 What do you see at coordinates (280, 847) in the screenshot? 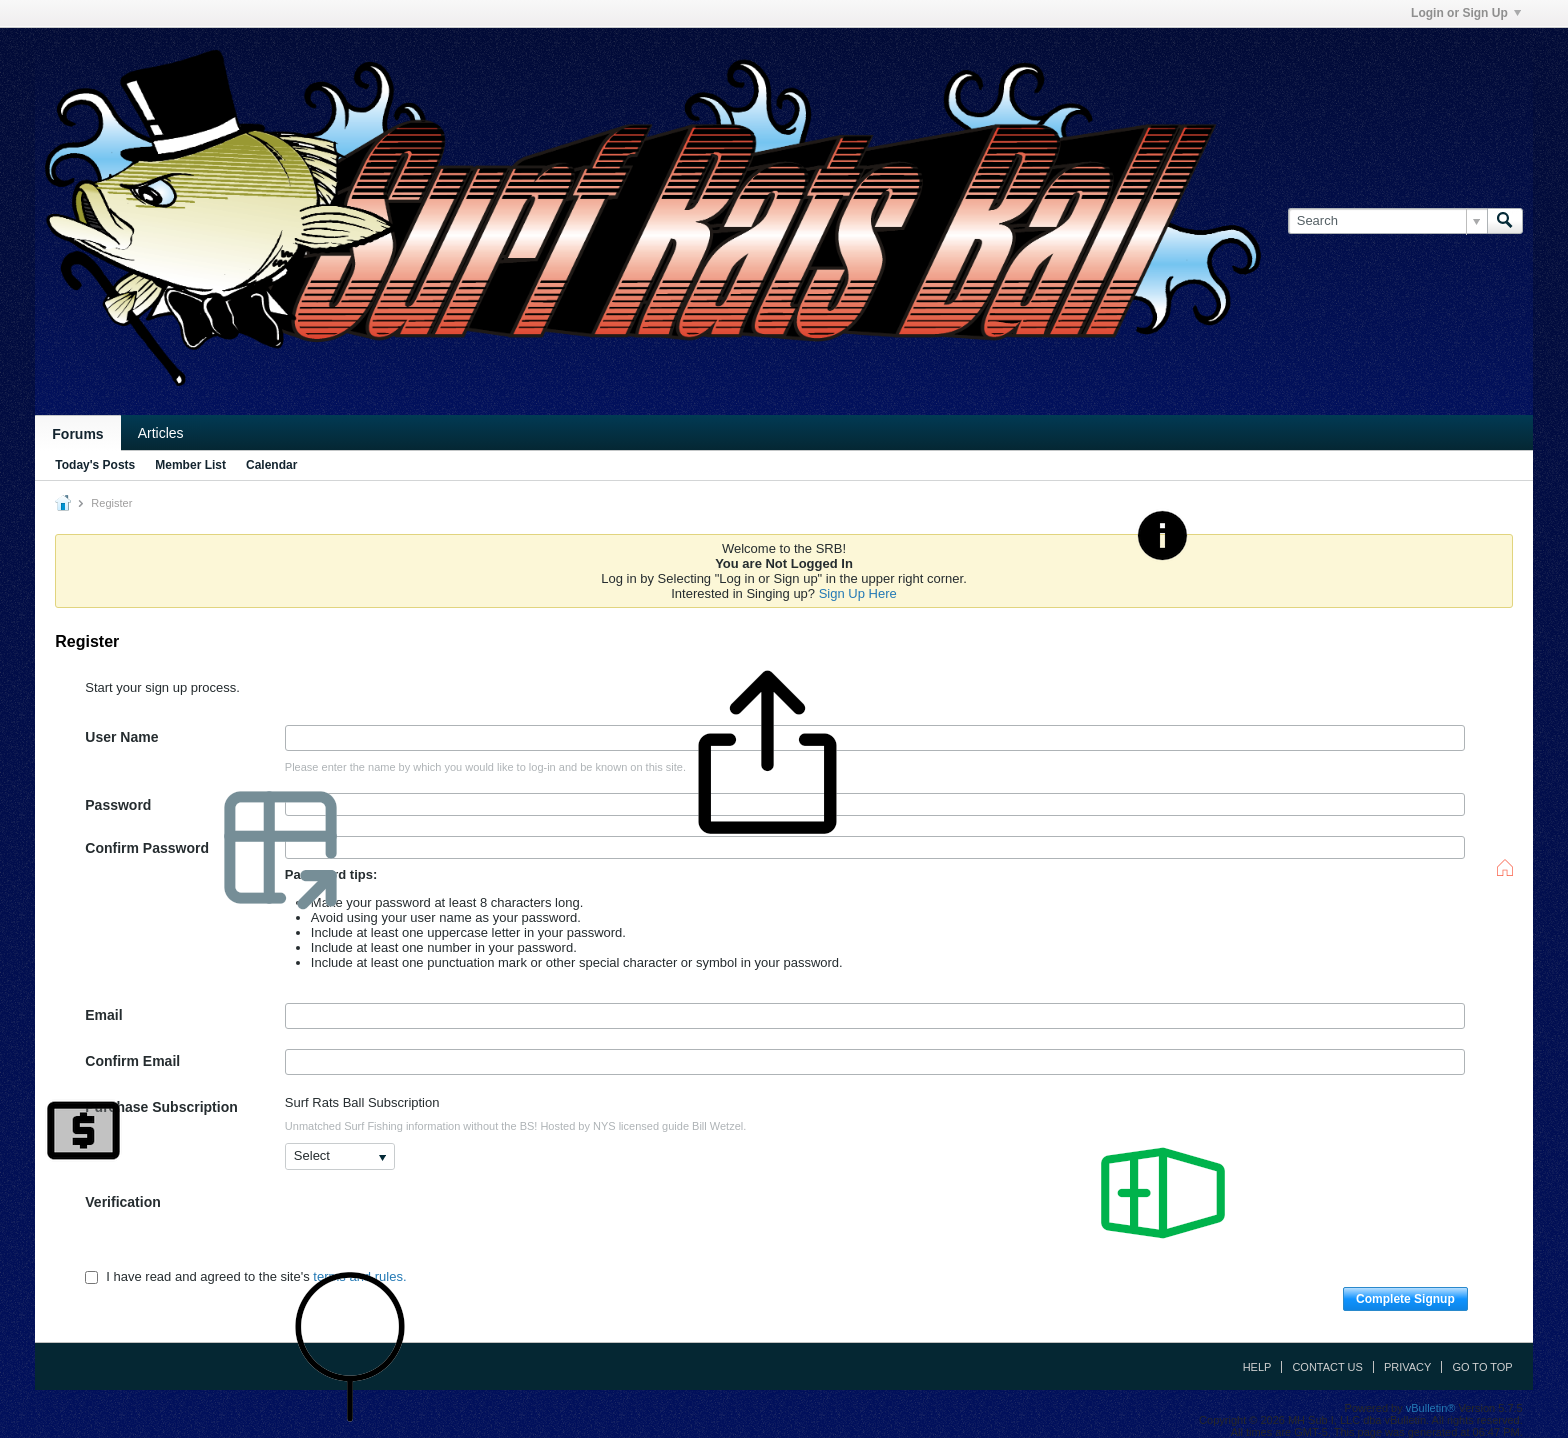
I see `share table or spreadsheet data` at bounding box center [280, 847].